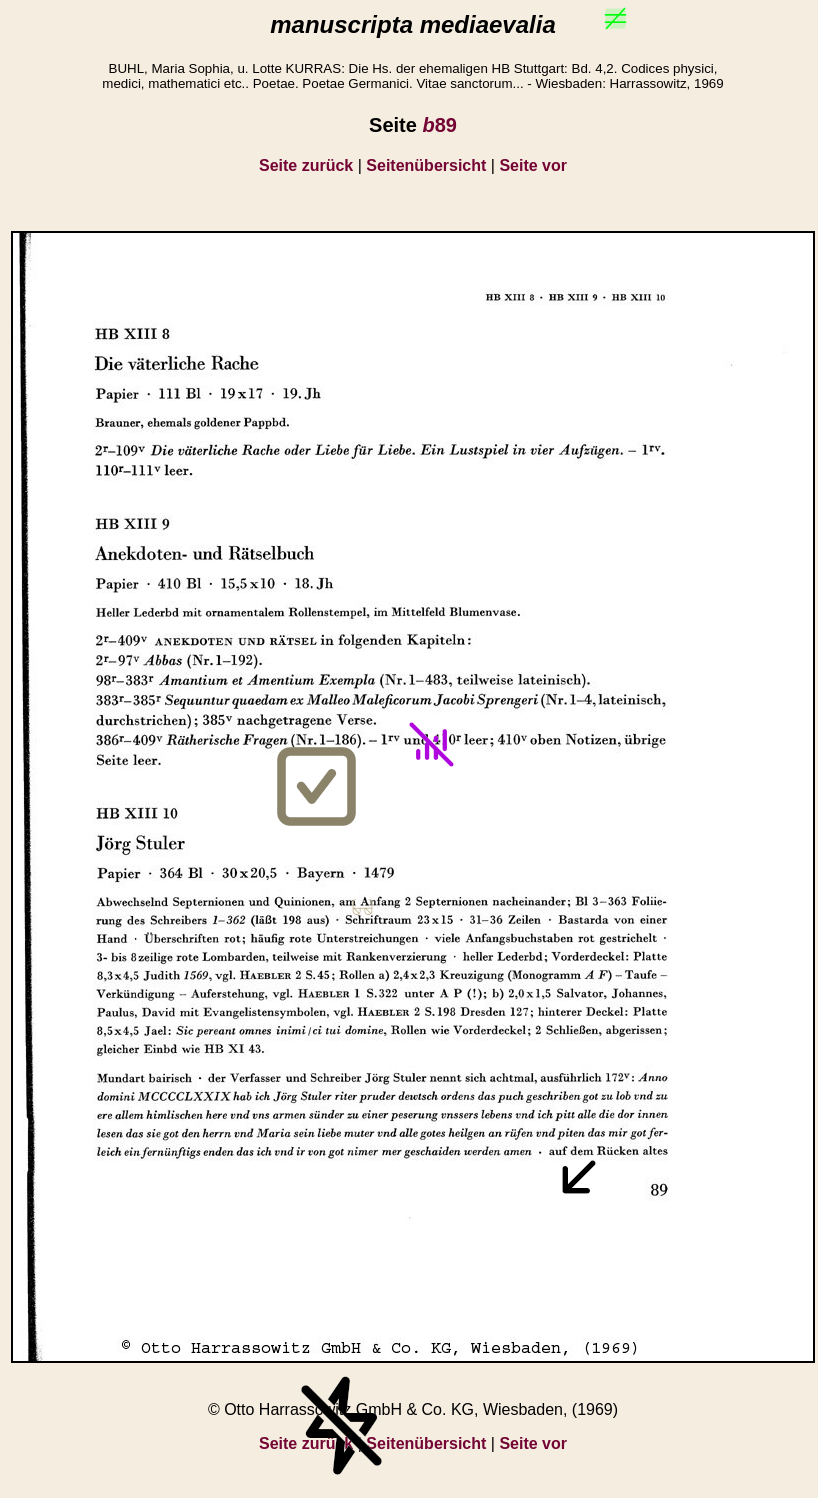  I want to click on disable camera flash, so click(341, 1425).